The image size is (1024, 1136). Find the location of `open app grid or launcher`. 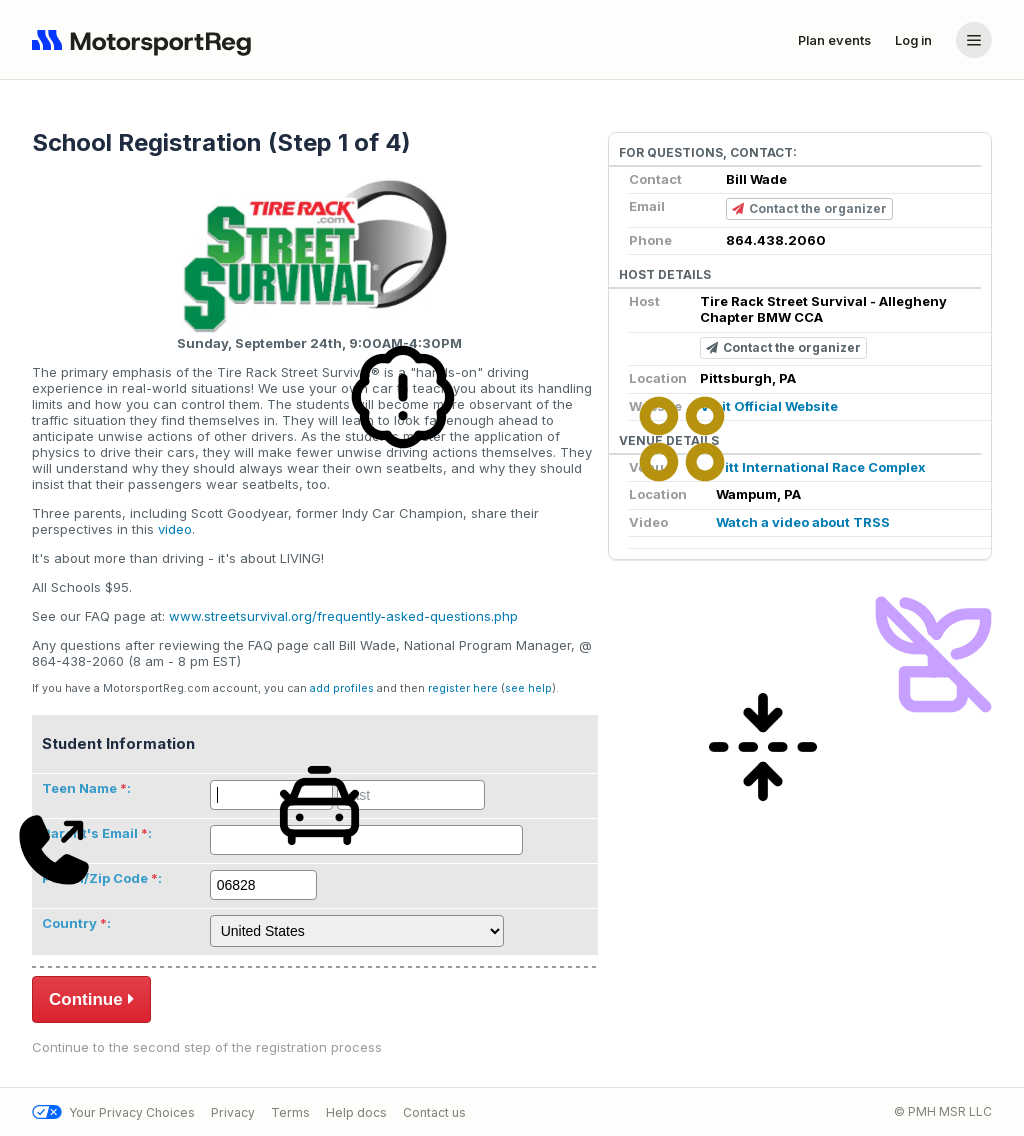

open app grid or launcher is located at coordinates (682, 439).